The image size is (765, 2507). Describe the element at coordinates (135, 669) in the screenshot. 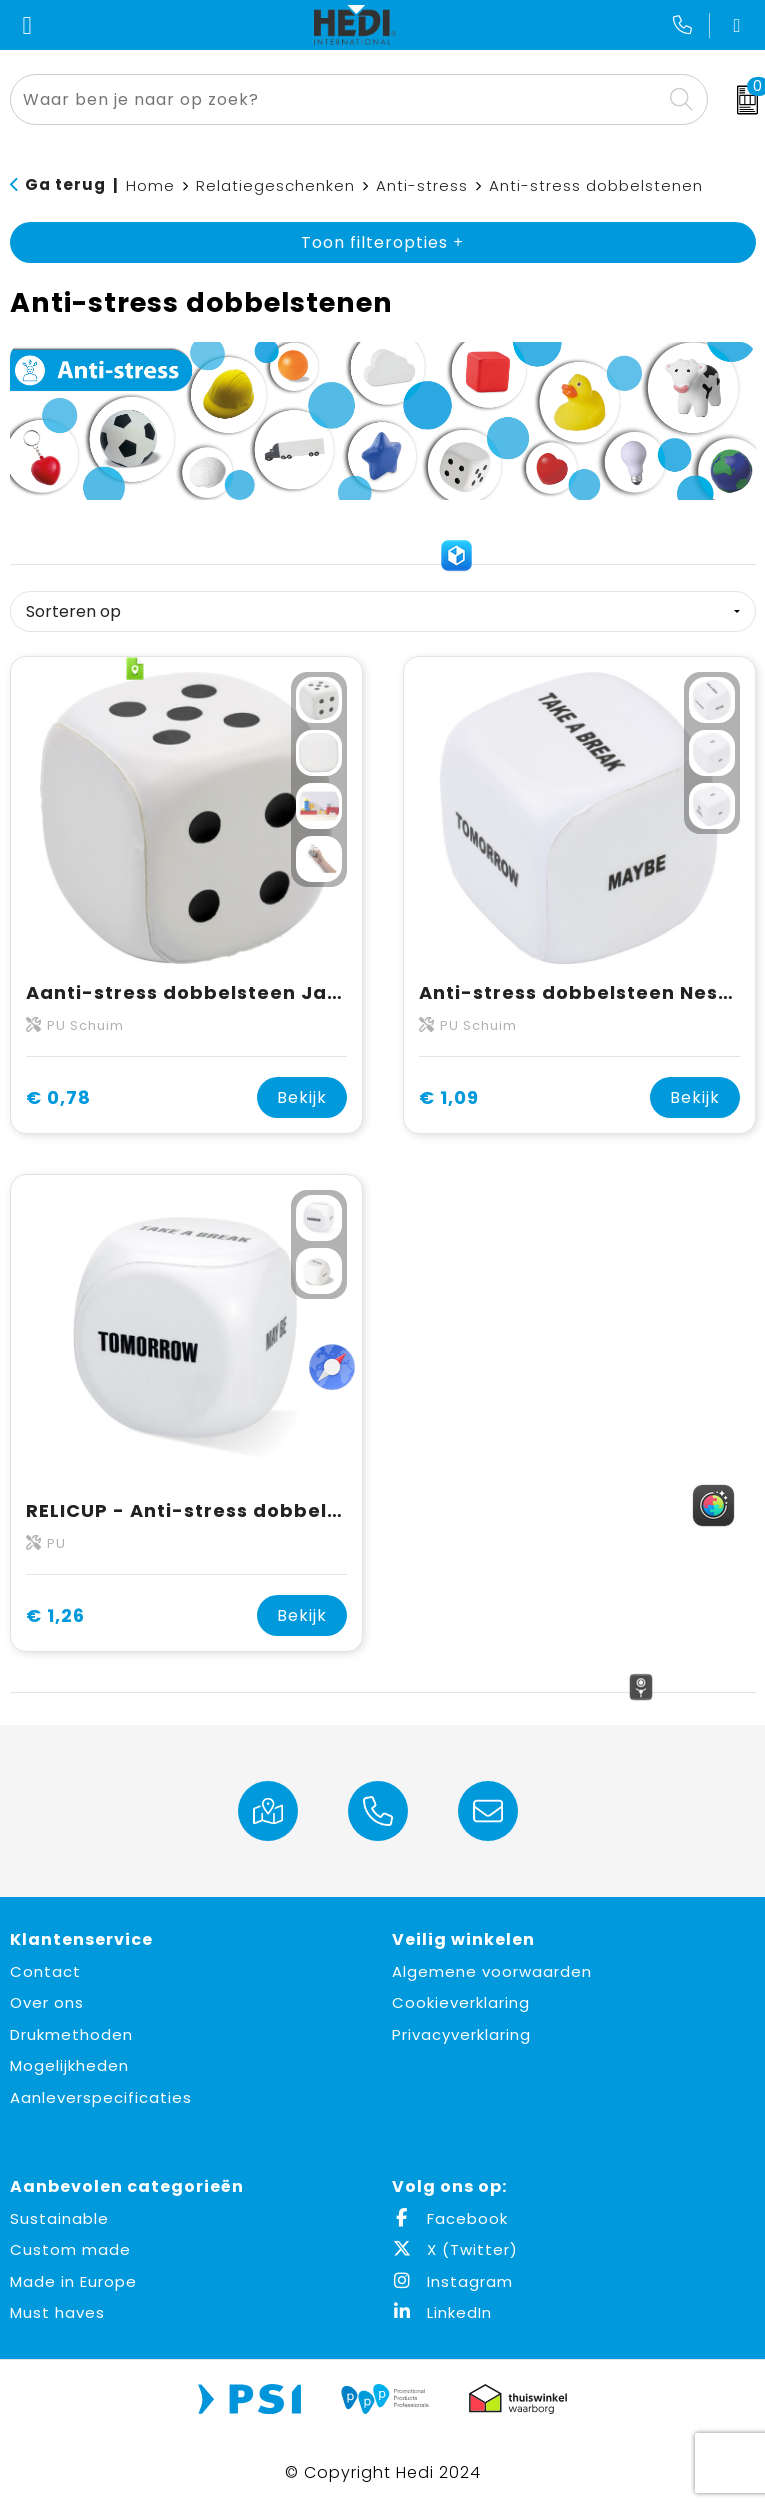

I see `openstreetmap data file` at that location.